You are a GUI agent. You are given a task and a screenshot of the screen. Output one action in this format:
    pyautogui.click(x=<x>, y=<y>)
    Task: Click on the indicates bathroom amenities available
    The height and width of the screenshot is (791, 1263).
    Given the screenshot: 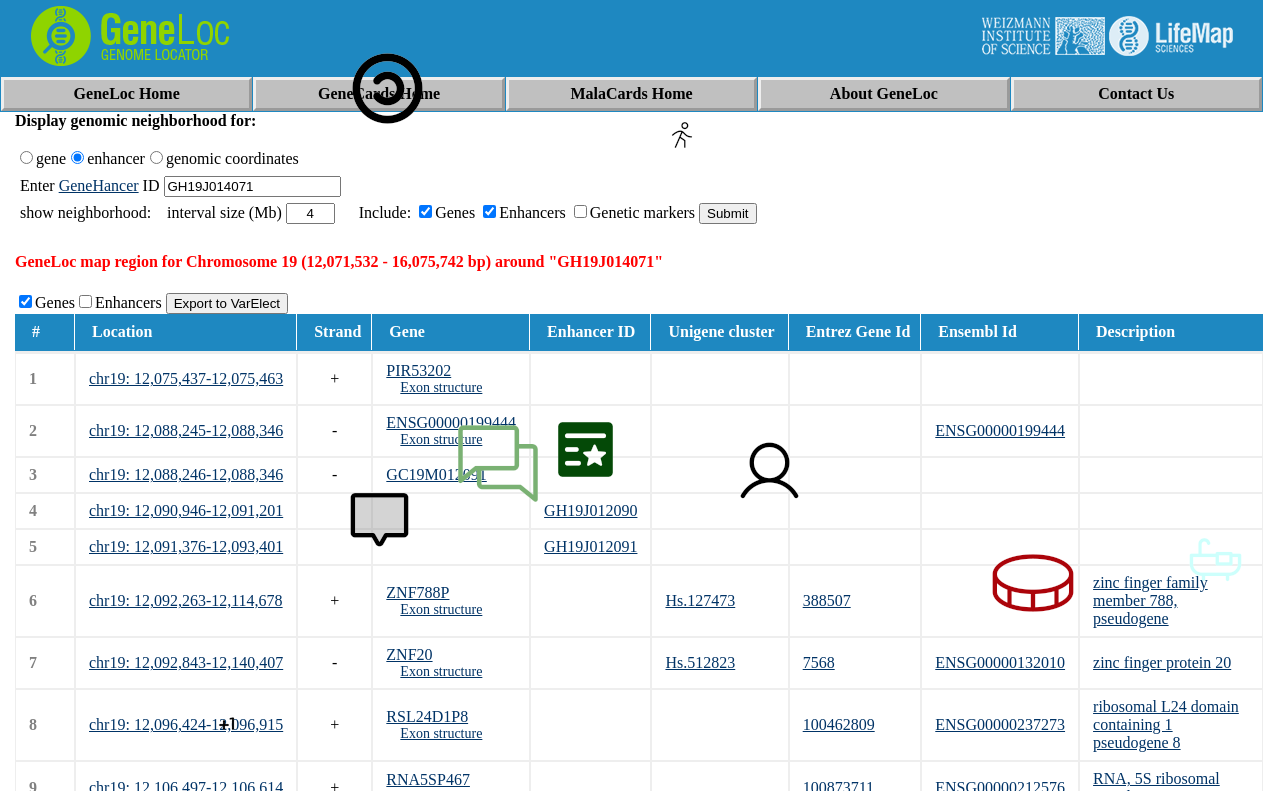 What is the action you would take?
    pyautogui.click(x=1215, y=560)
    